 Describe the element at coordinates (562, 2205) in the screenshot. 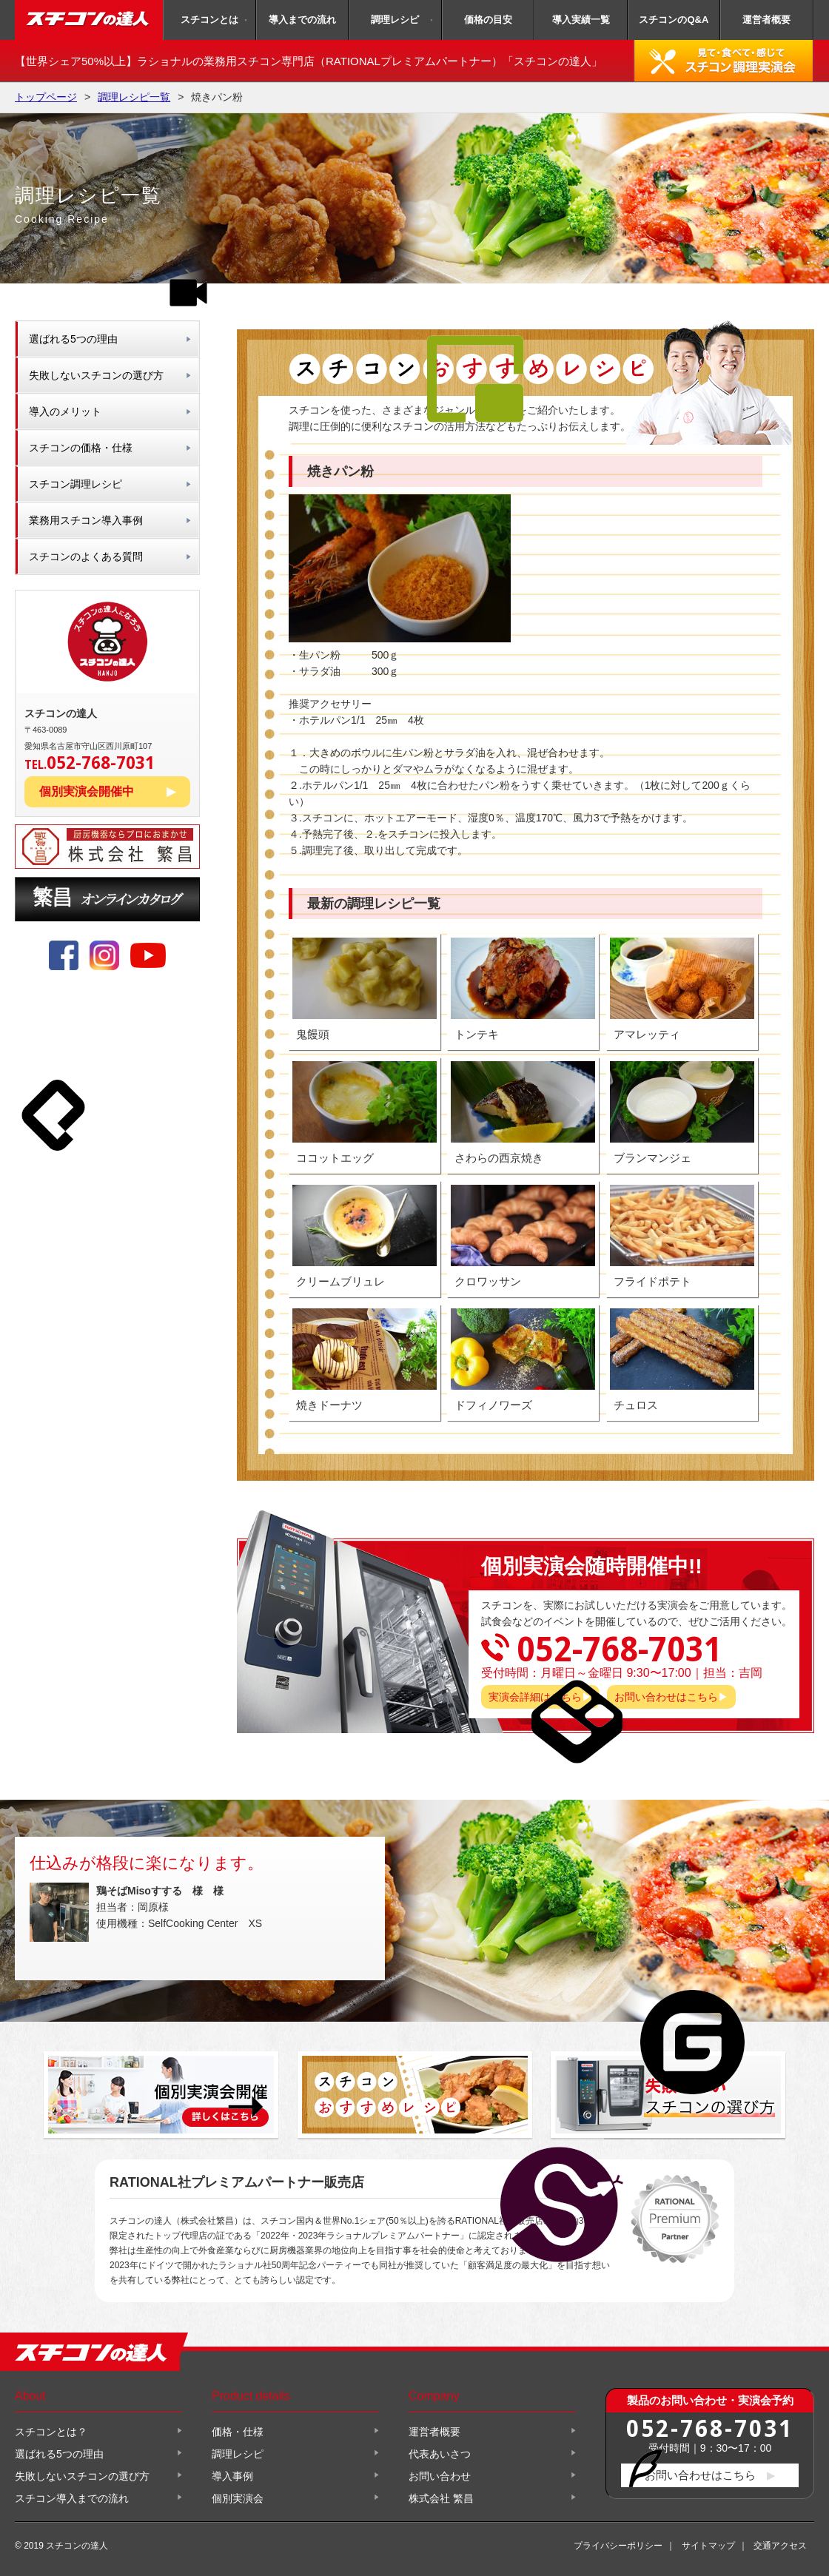

I see `scipy python library logo` at that location.